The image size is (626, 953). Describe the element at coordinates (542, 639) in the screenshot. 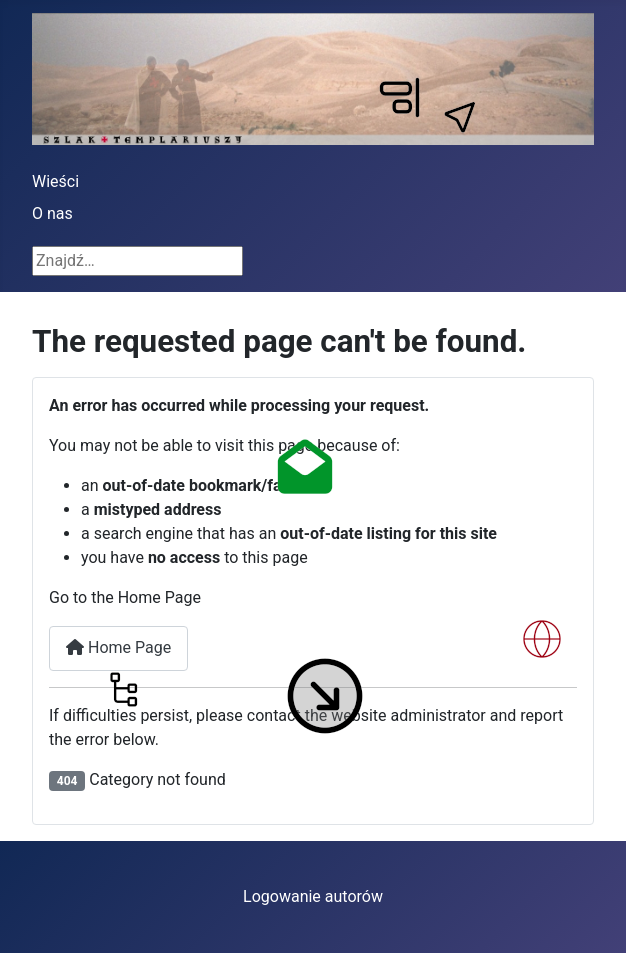

I see `switch to global or worldwide view` at that location.